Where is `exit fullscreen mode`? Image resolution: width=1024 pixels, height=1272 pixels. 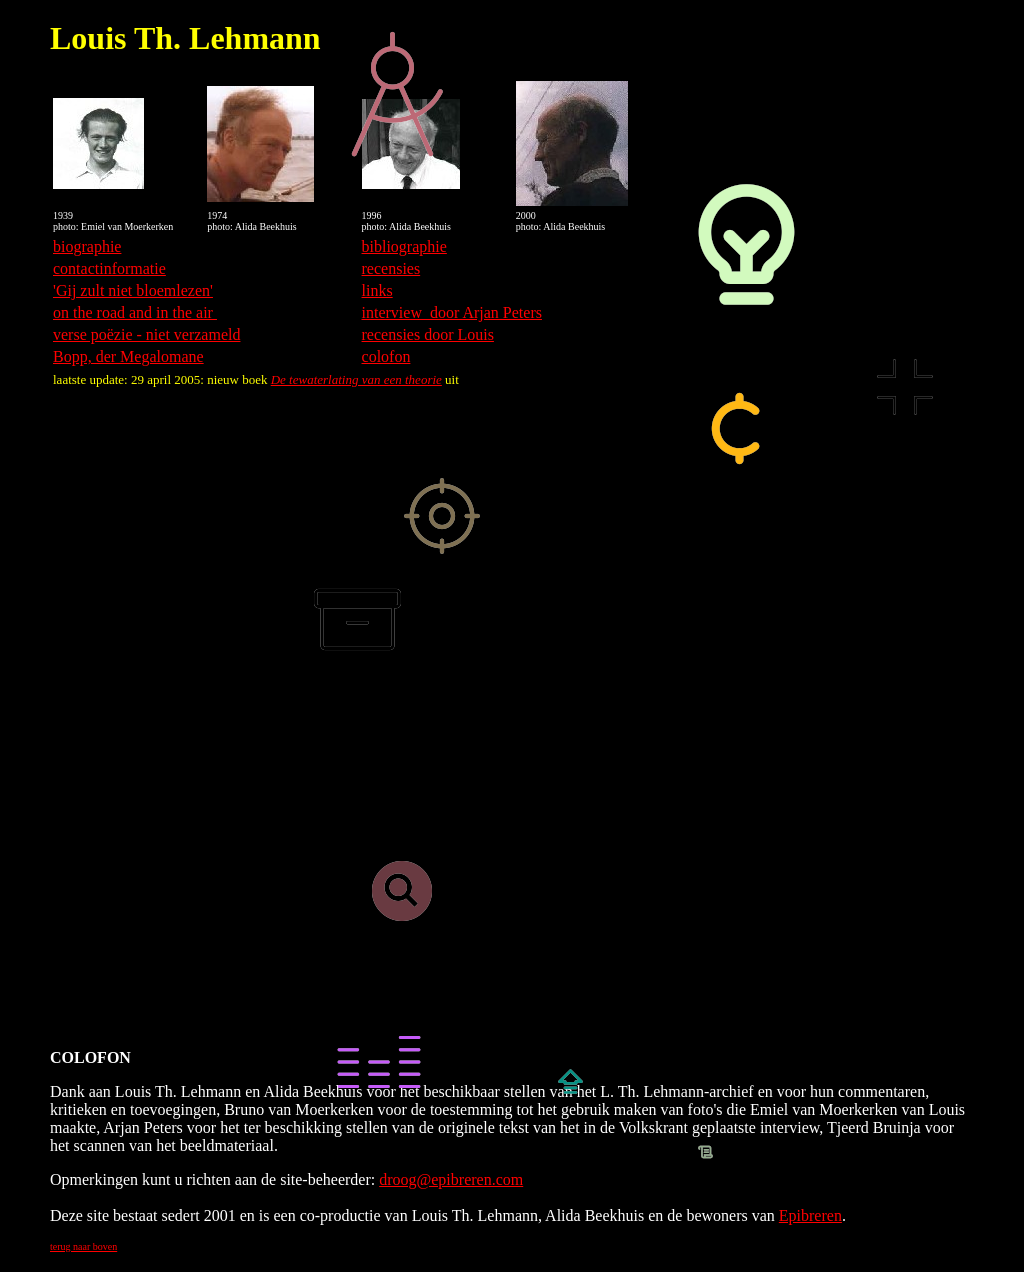 exit fullscreen mode is located at coordinates (905, 387).